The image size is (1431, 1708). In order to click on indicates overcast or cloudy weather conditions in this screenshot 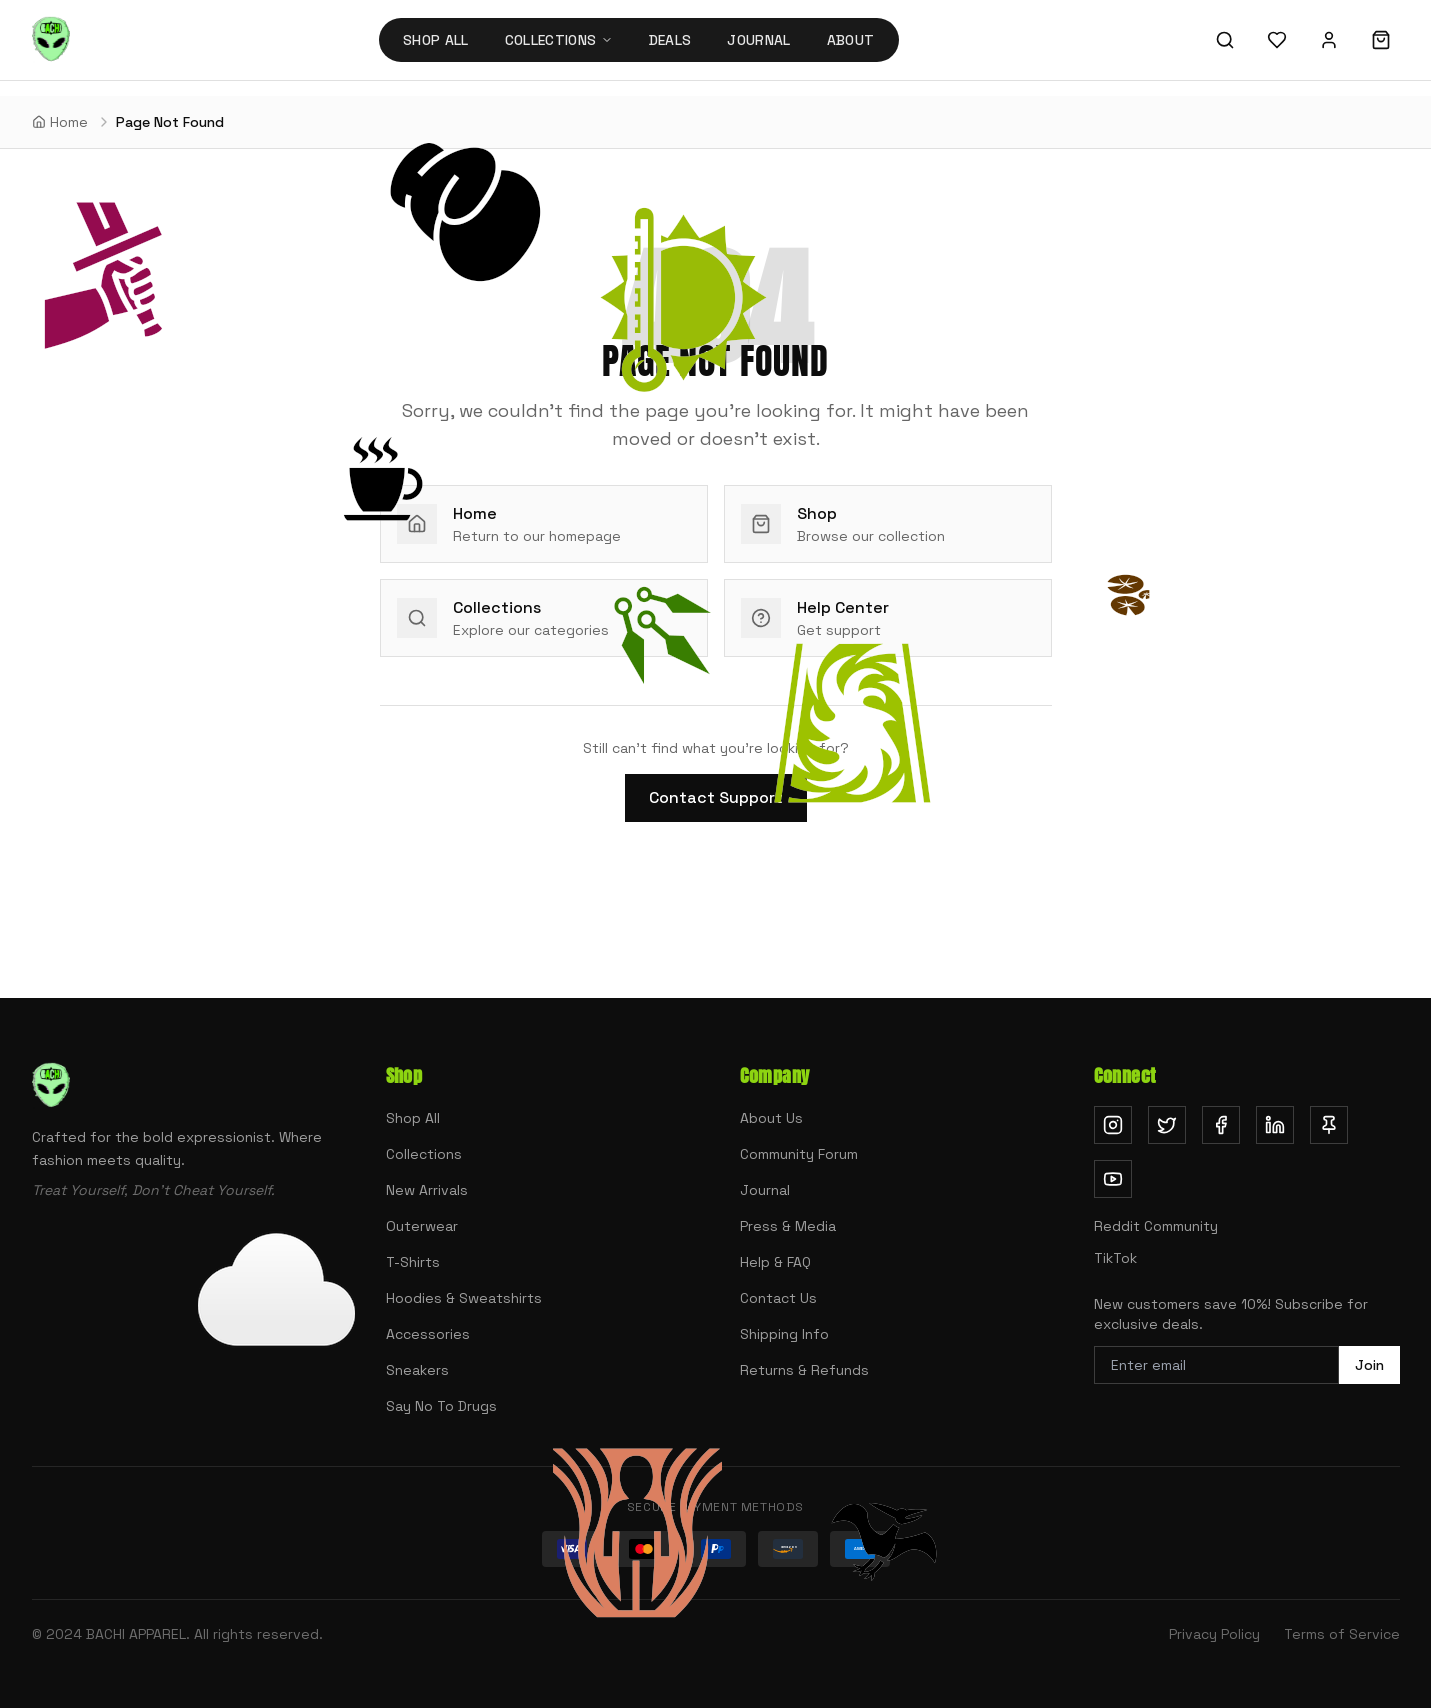, I will do `click(276, 1289)`.